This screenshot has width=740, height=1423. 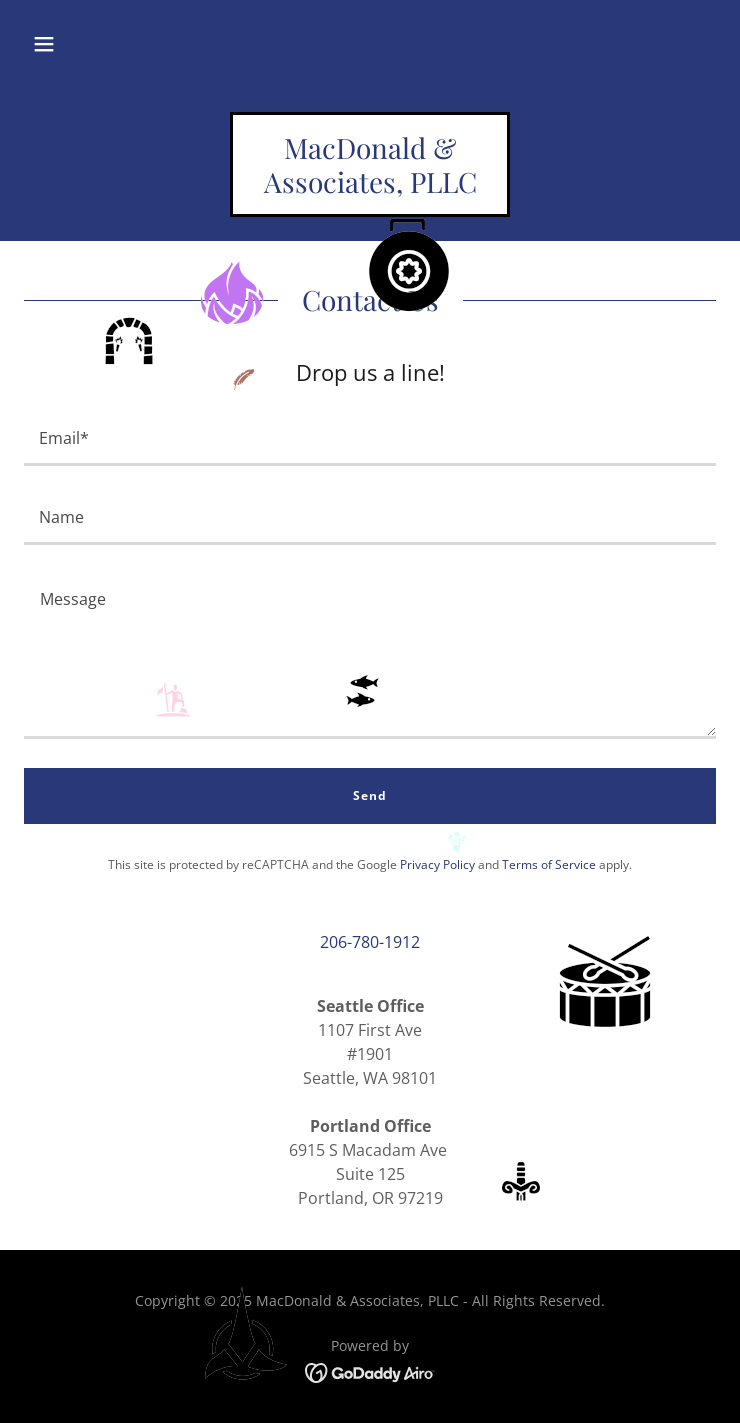 What do you see at coordinates (129, 341) in the screenshot?
I see `enter a dungeon or underground level` at bounding box center [129, 341].